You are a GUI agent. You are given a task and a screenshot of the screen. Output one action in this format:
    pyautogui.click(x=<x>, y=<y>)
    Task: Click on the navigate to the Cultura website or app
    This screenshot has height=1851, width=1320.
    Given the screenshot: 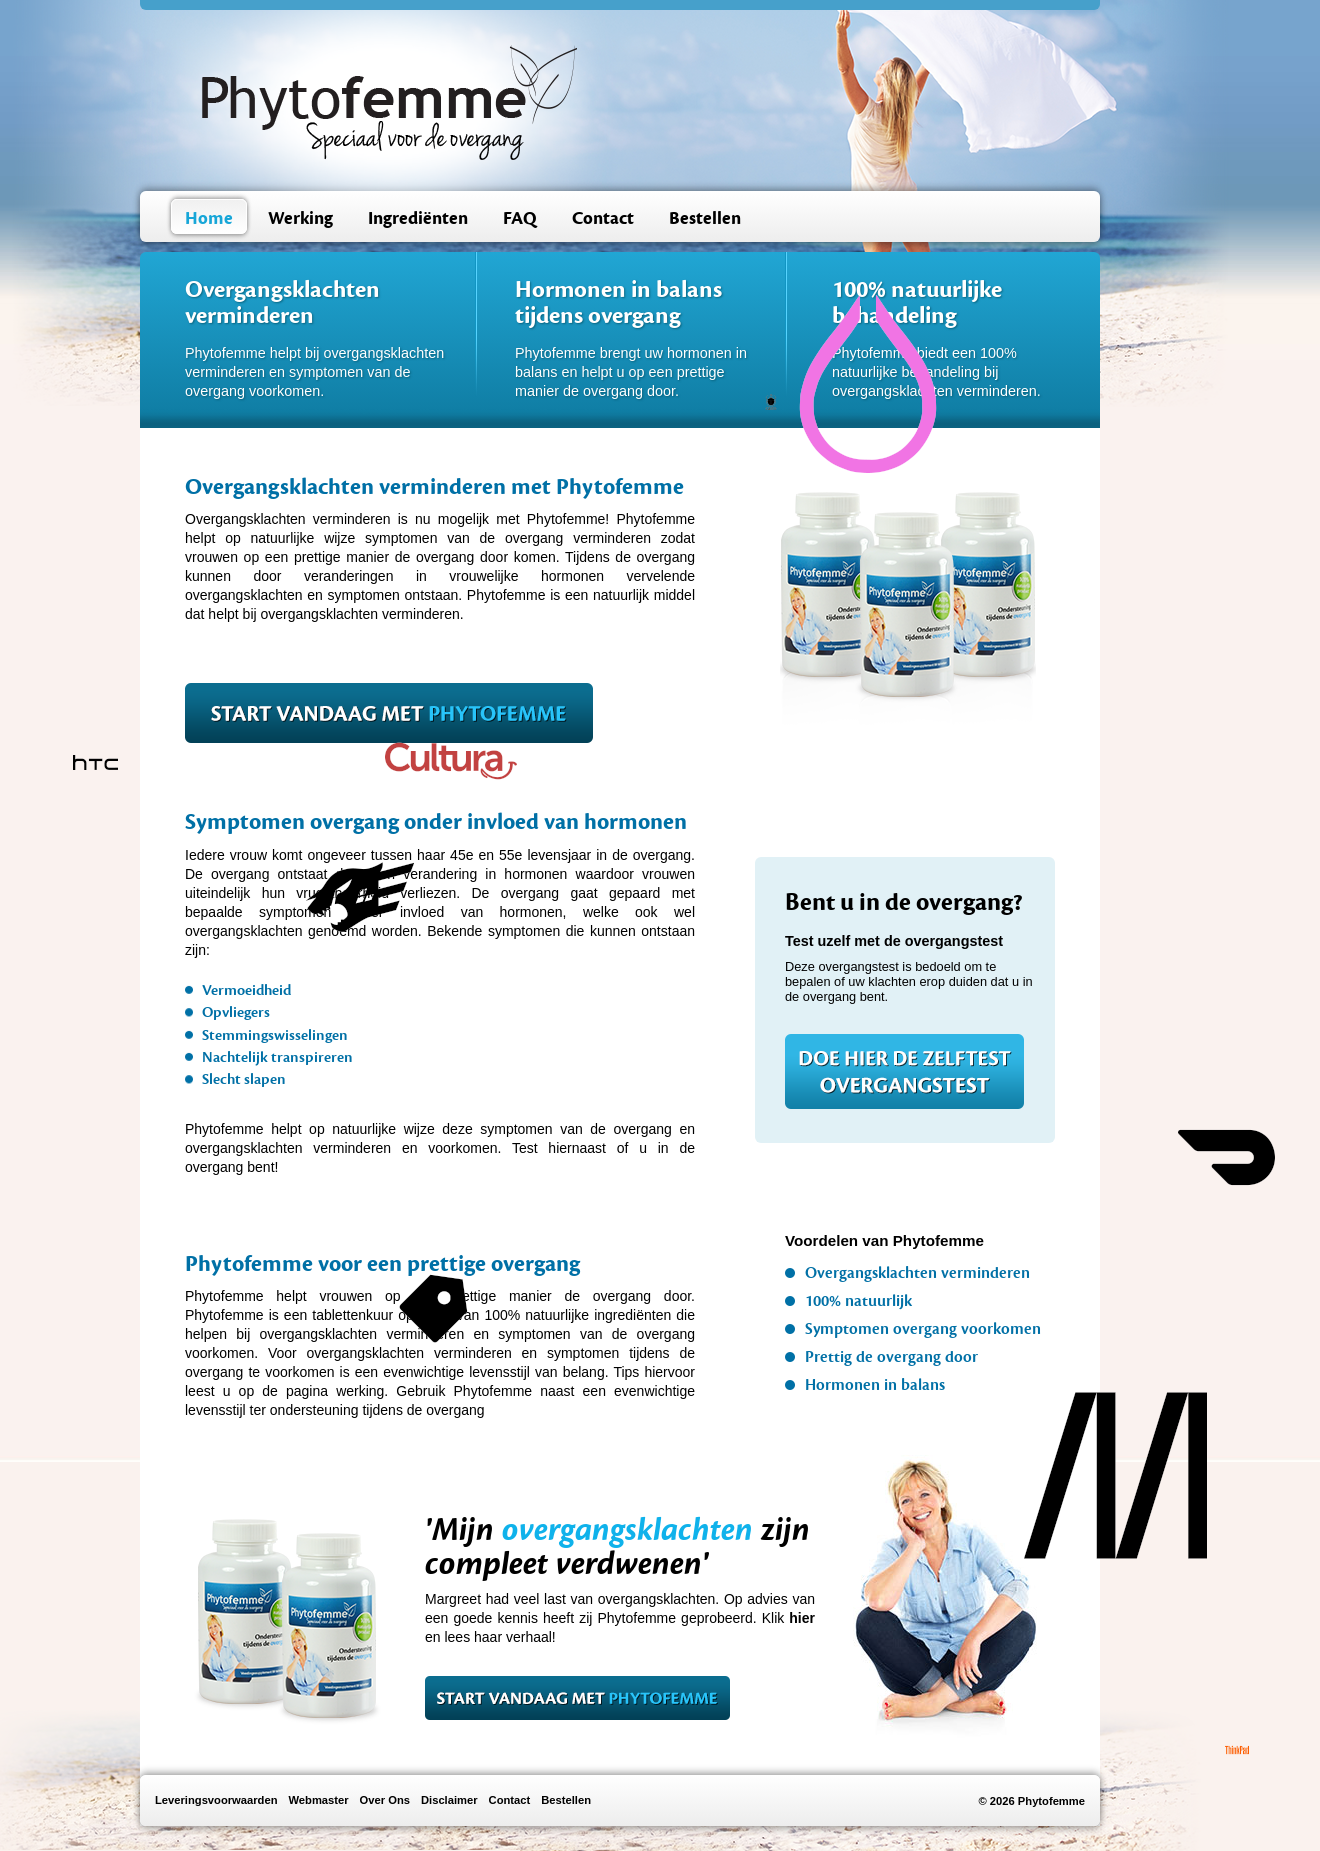 What is the action you would take?
    pyautogui.click(x=451, y=761)
    